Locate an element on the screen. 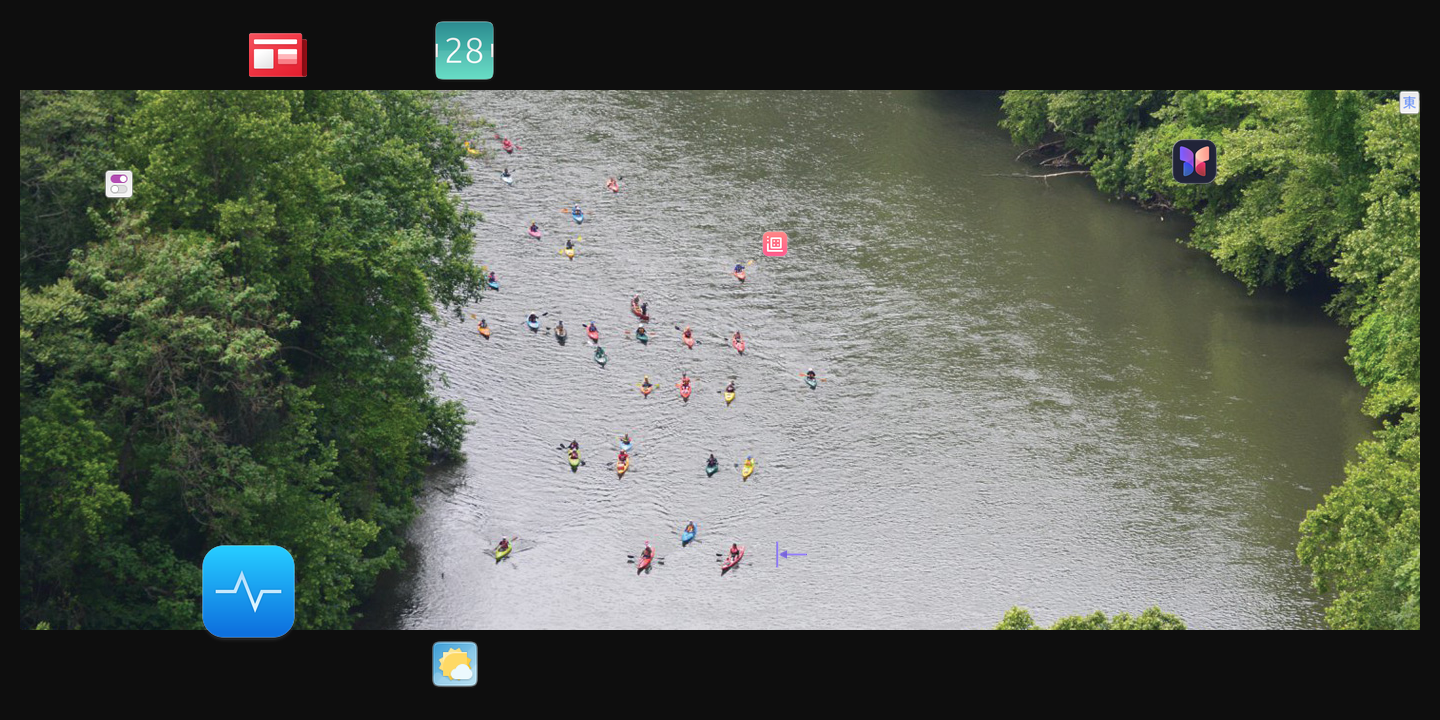 This screenshot has height=720, width=1440. launch the mahjongg tile matching game is located at coordinates (1409, 102).